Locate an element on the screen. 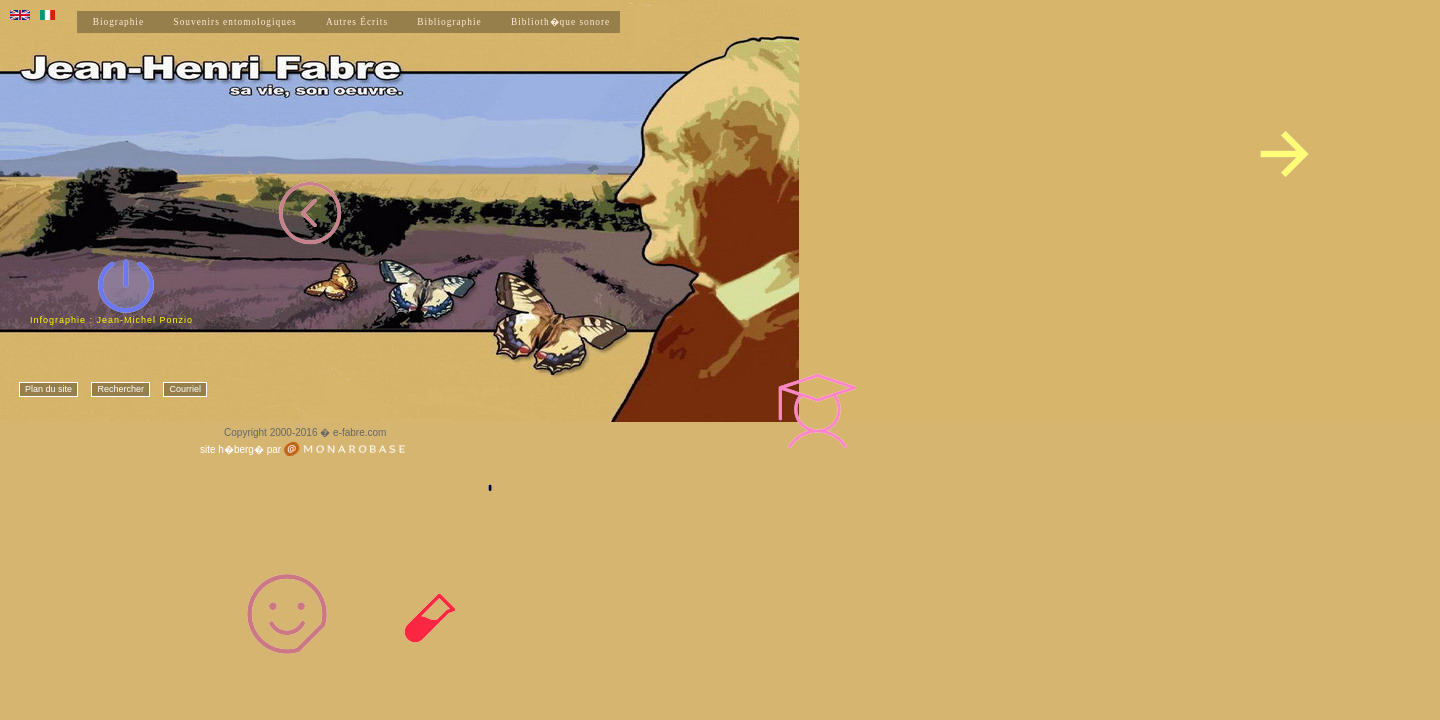  navigate to the next item or screen is located at coordinates (1284, 154).